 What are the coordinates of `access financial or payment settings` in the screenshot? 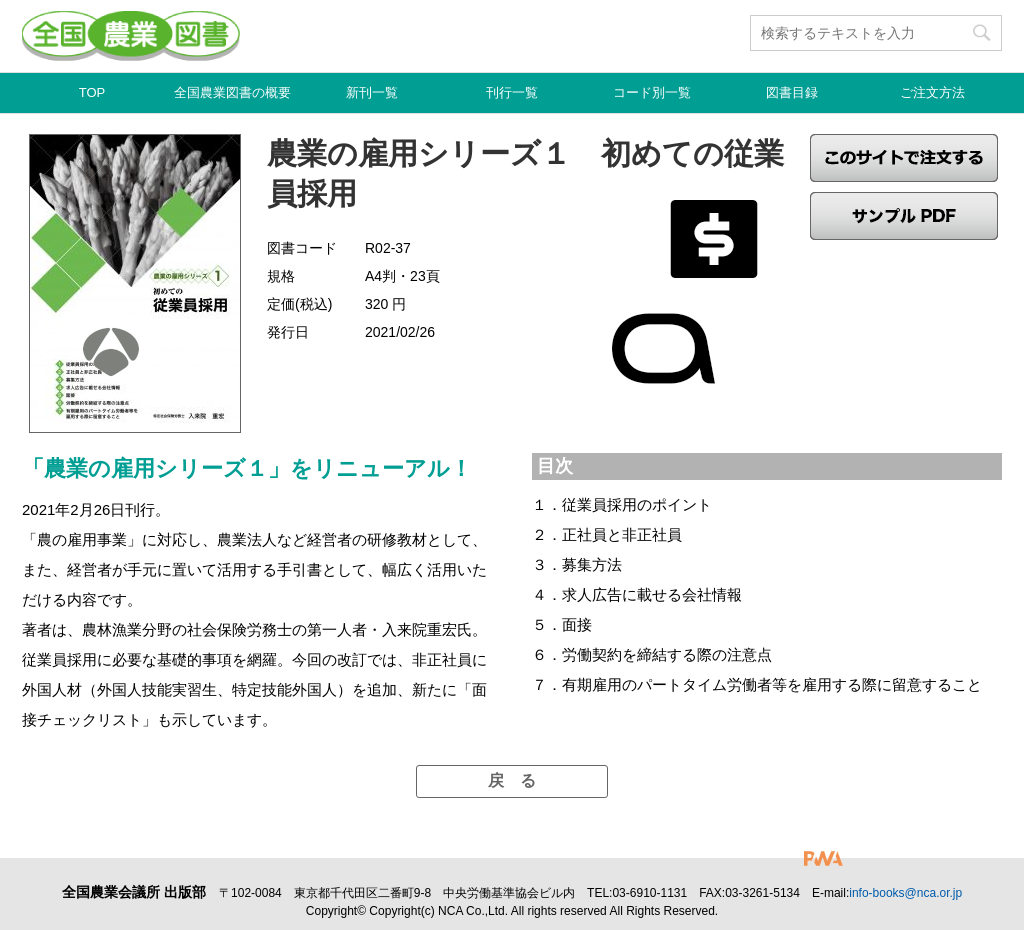 It's located at (714, 239).